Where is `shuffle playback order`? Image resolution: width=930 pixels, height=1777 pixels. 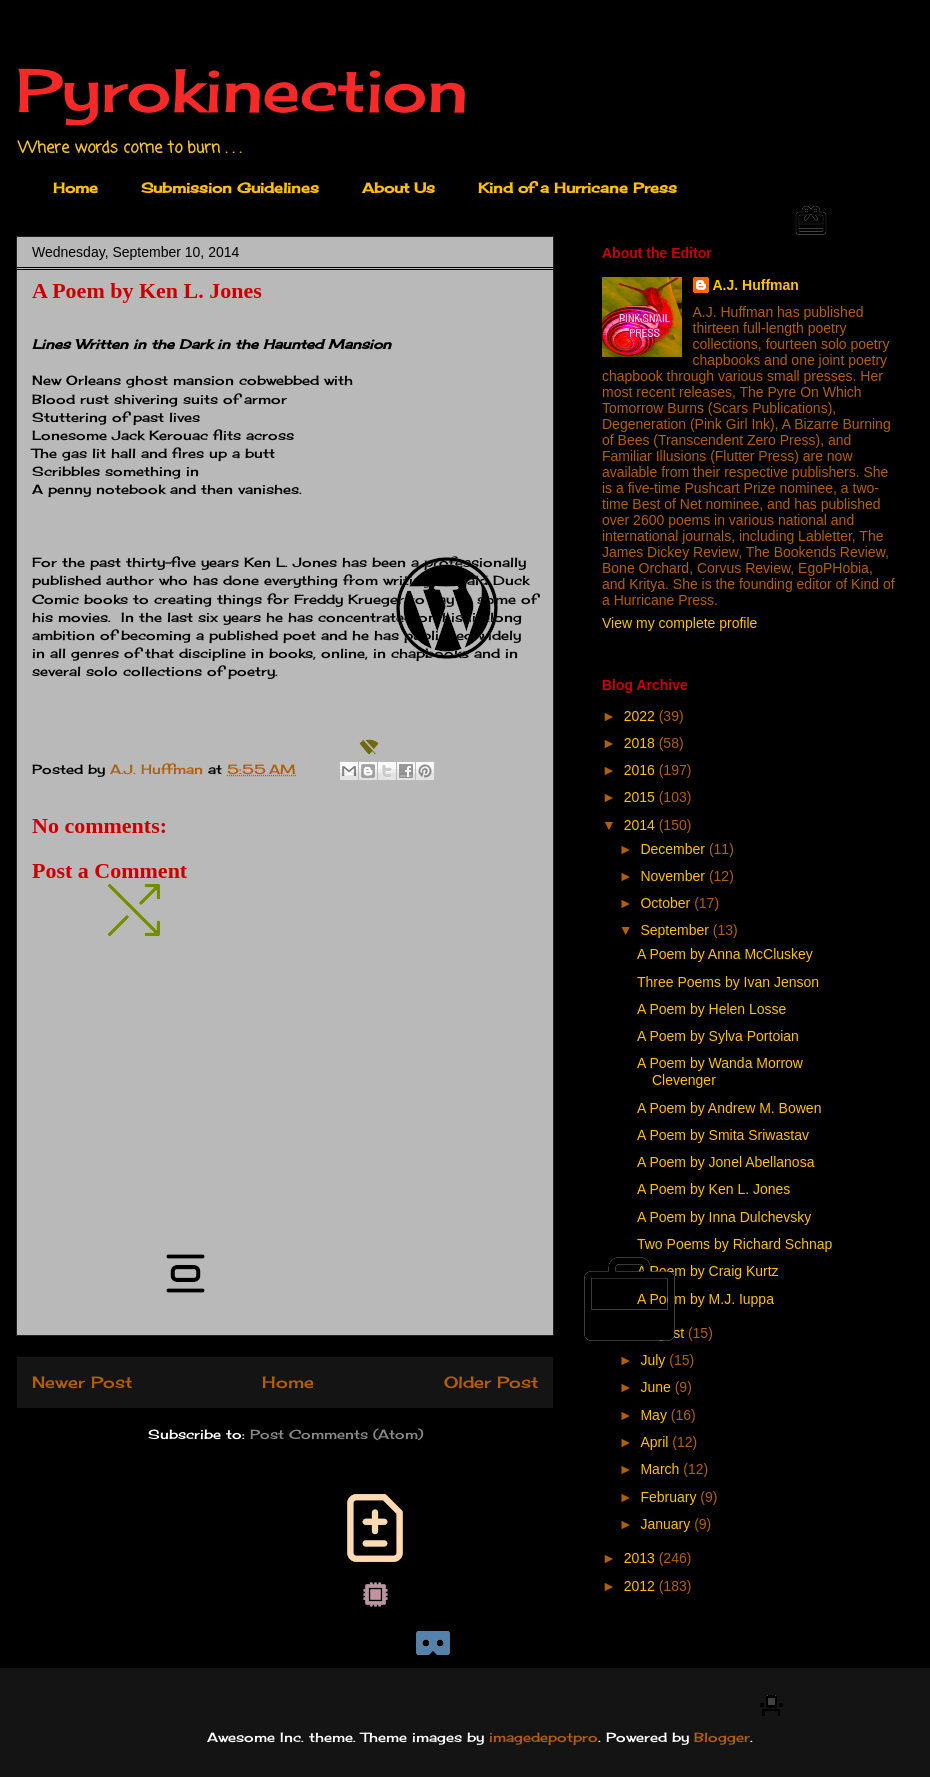
shuffle playback order is located at coordinates (134, 910).